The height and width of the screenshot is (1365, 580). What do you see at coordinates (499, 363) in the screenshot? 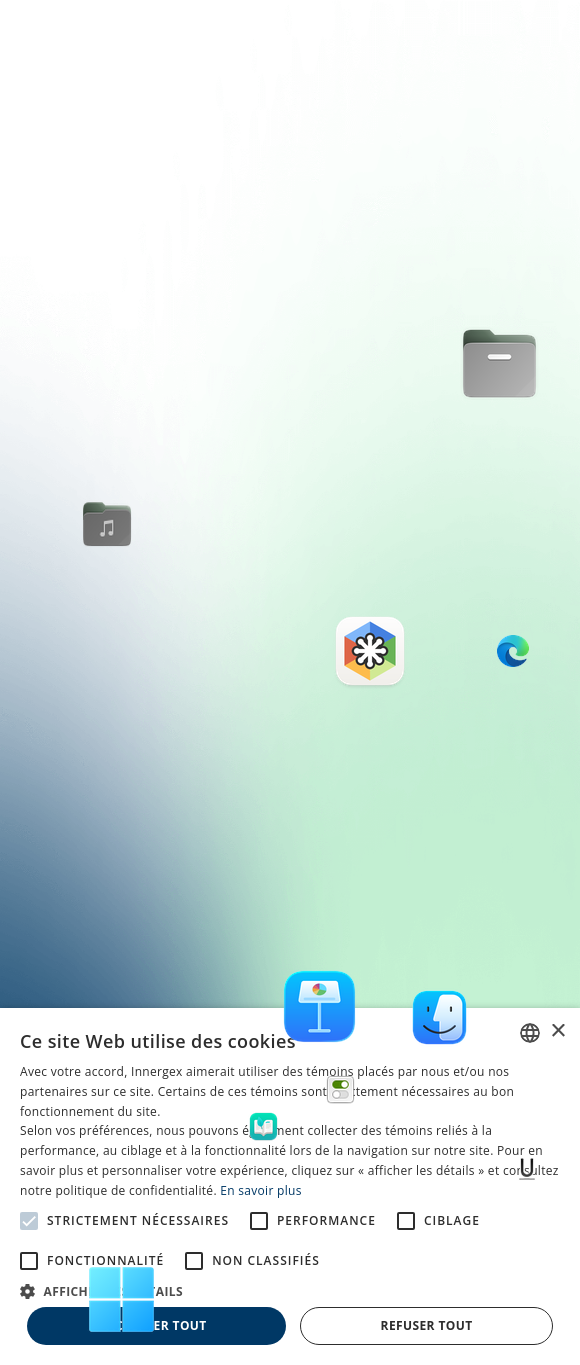
I see `open the file manager application` at bounding box center [499, 363].